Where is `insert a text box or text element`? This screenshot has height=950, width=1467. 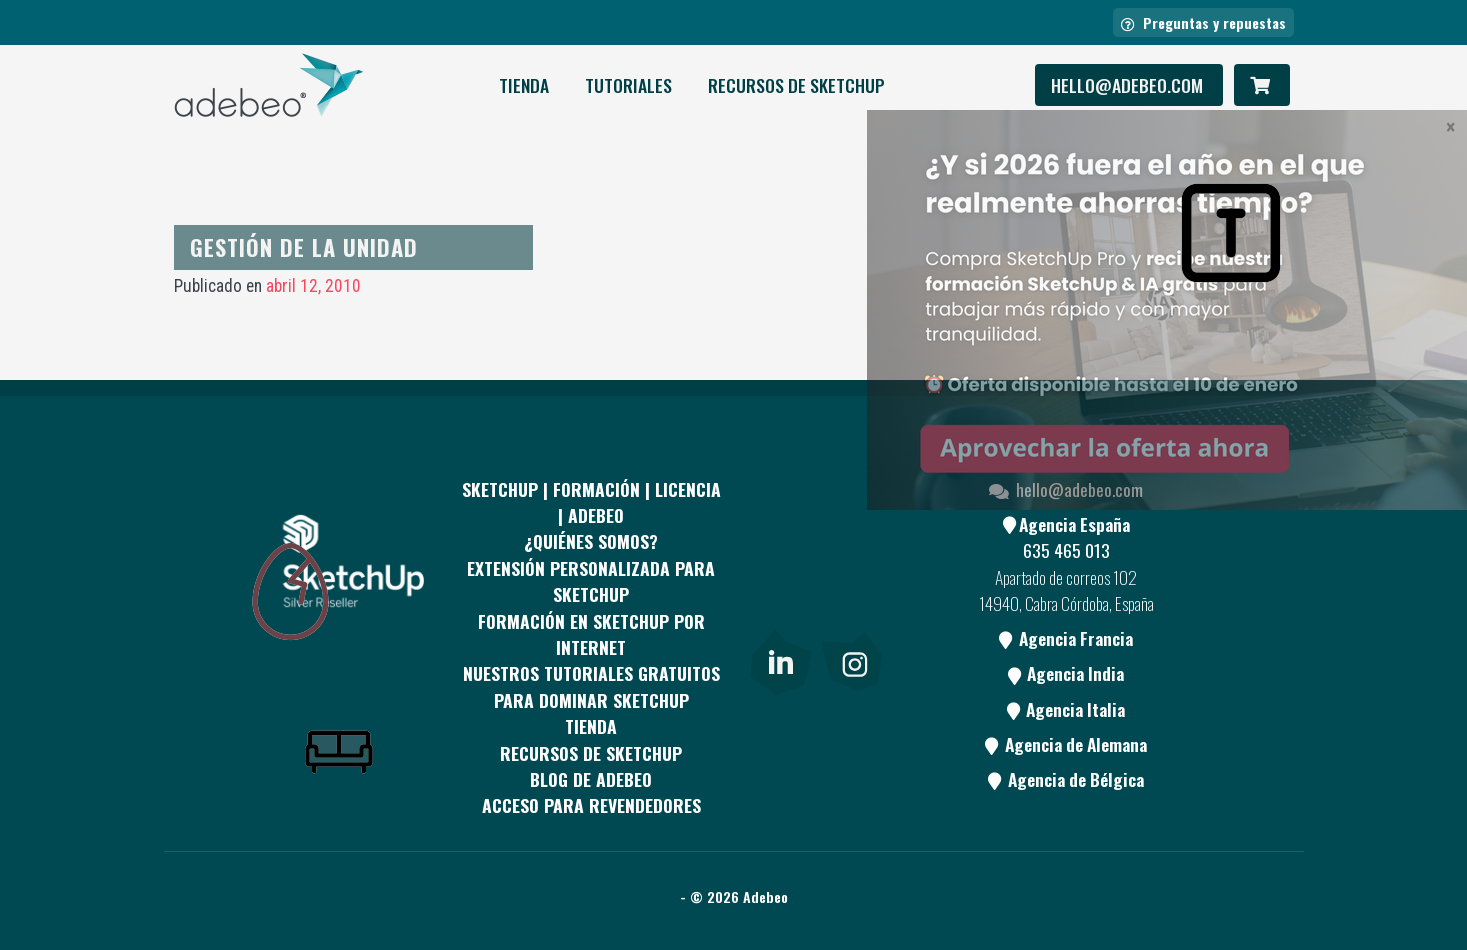 insert a text box or text element is located at coordinates (1231, 233).